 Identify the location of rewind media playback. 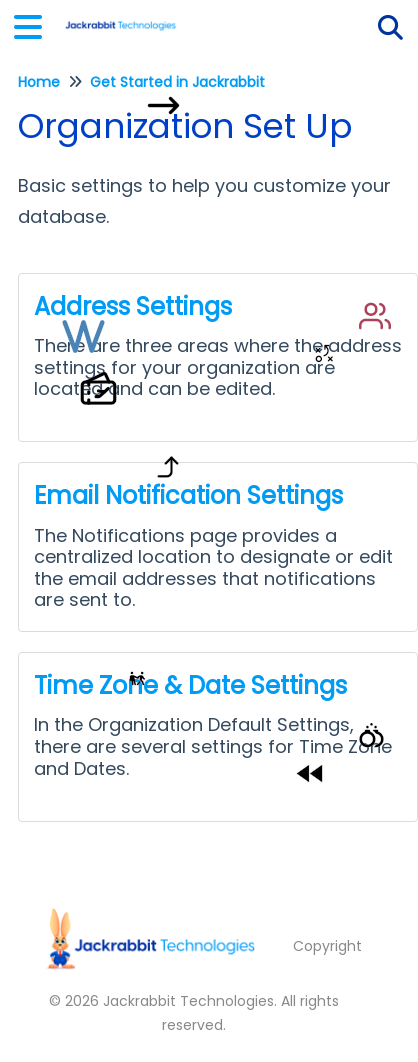
(310, 773).